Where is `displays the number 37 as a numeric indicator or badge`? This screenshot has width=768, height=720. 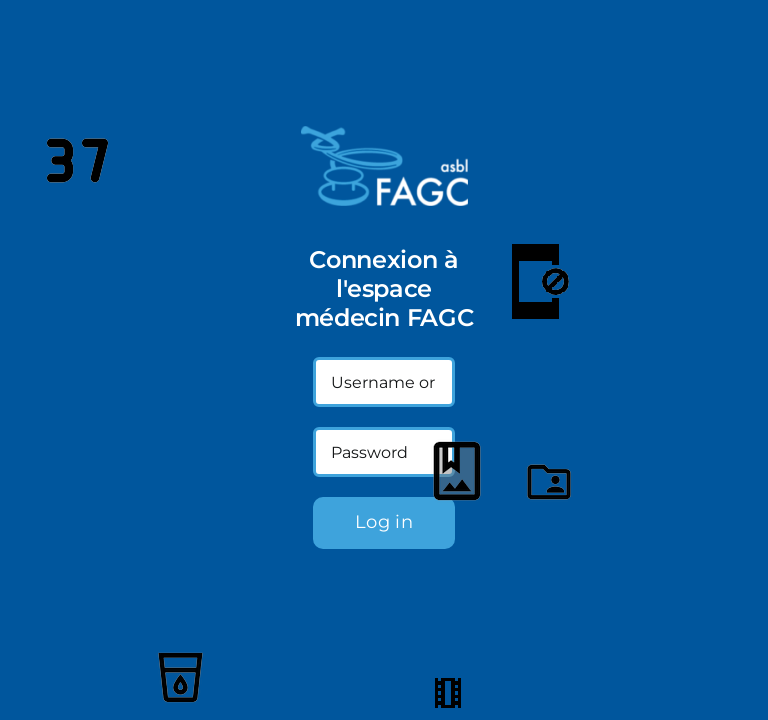
displays the number 37 as a numeric indicator or badge is located at coordinates (77, 160).